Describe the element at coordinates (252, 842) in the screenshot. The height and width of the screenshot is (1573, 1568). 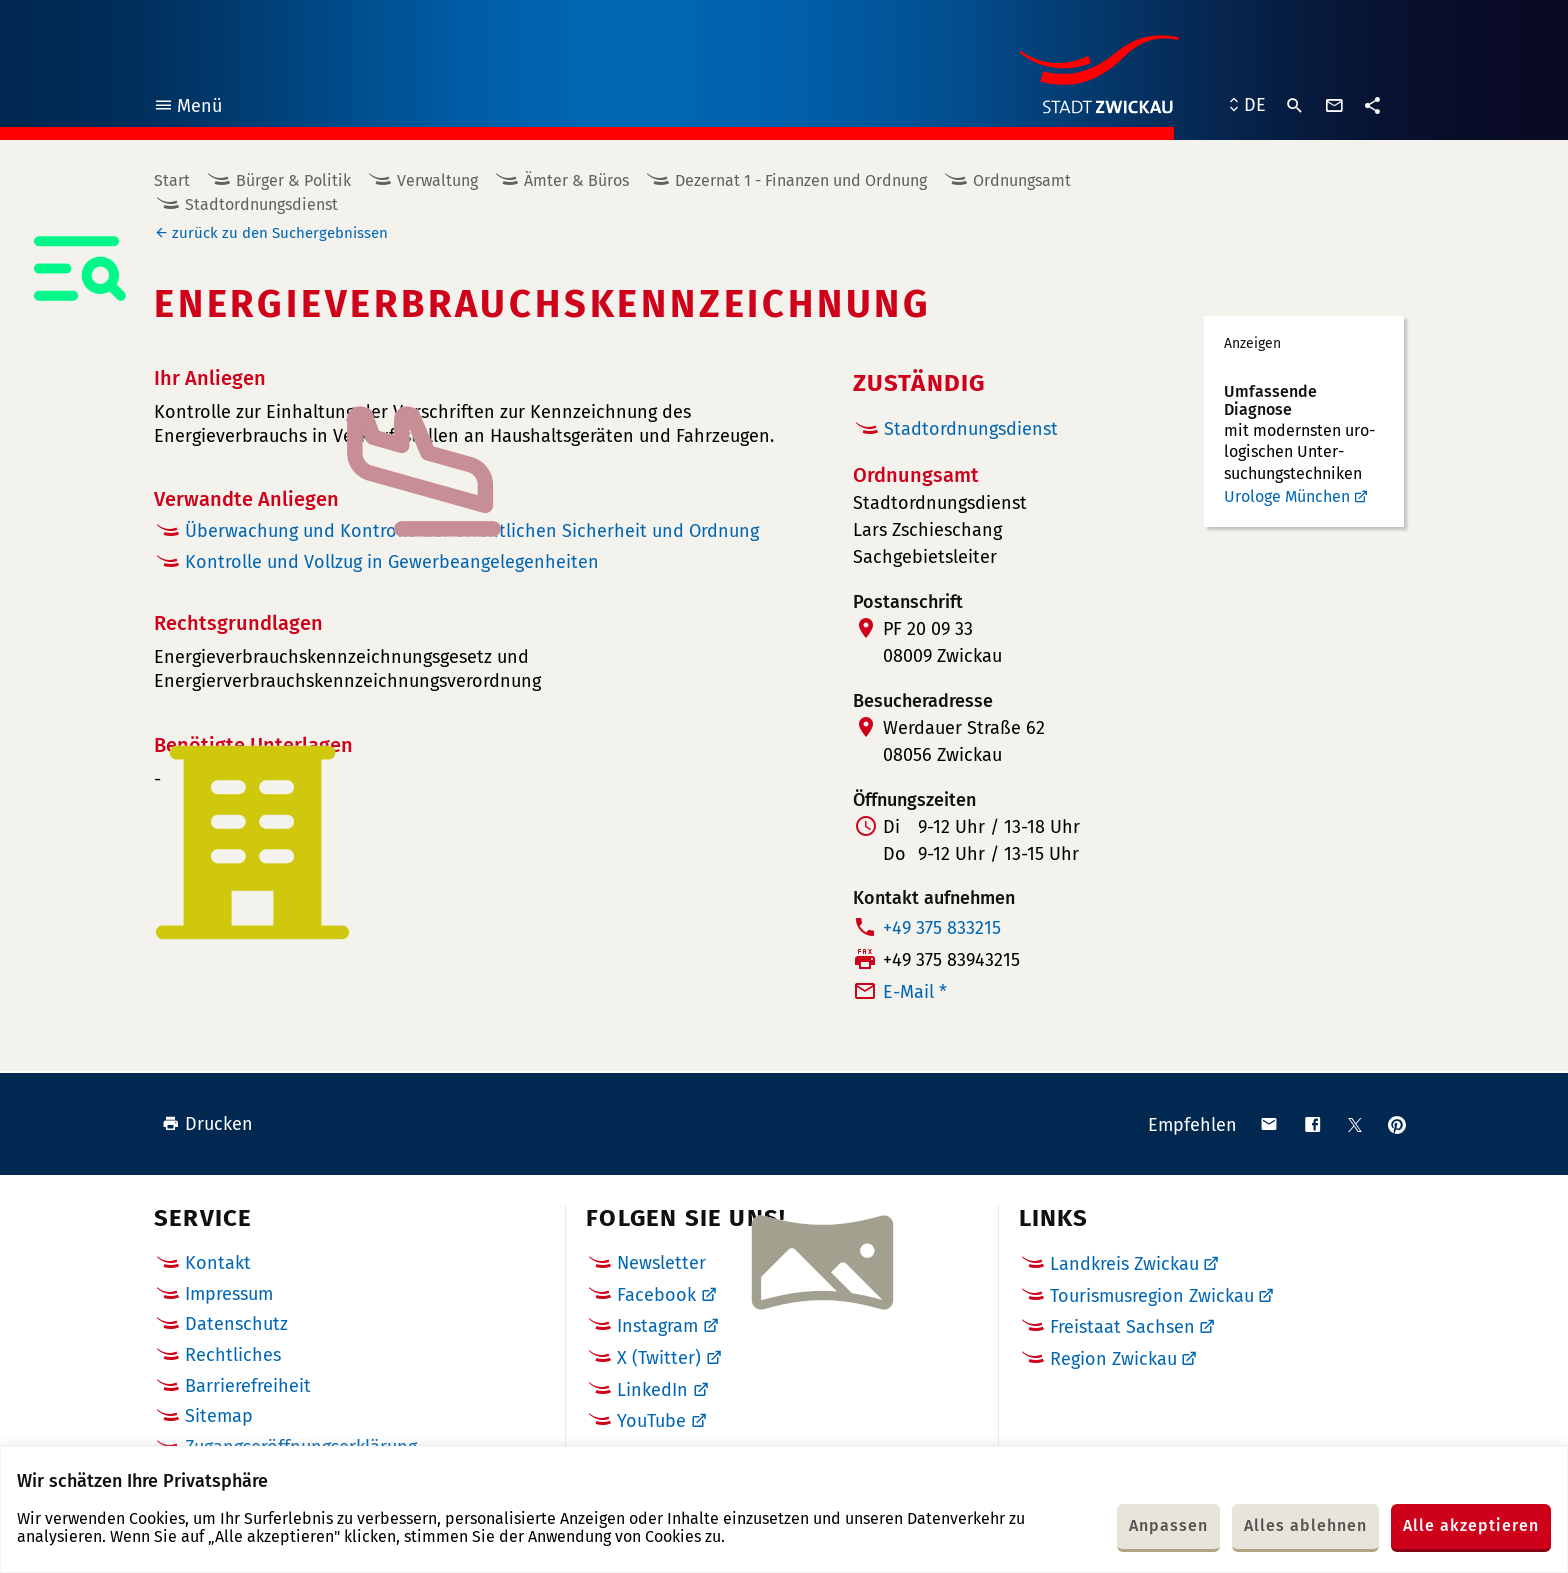
I see `view office or workplace location` at that location.